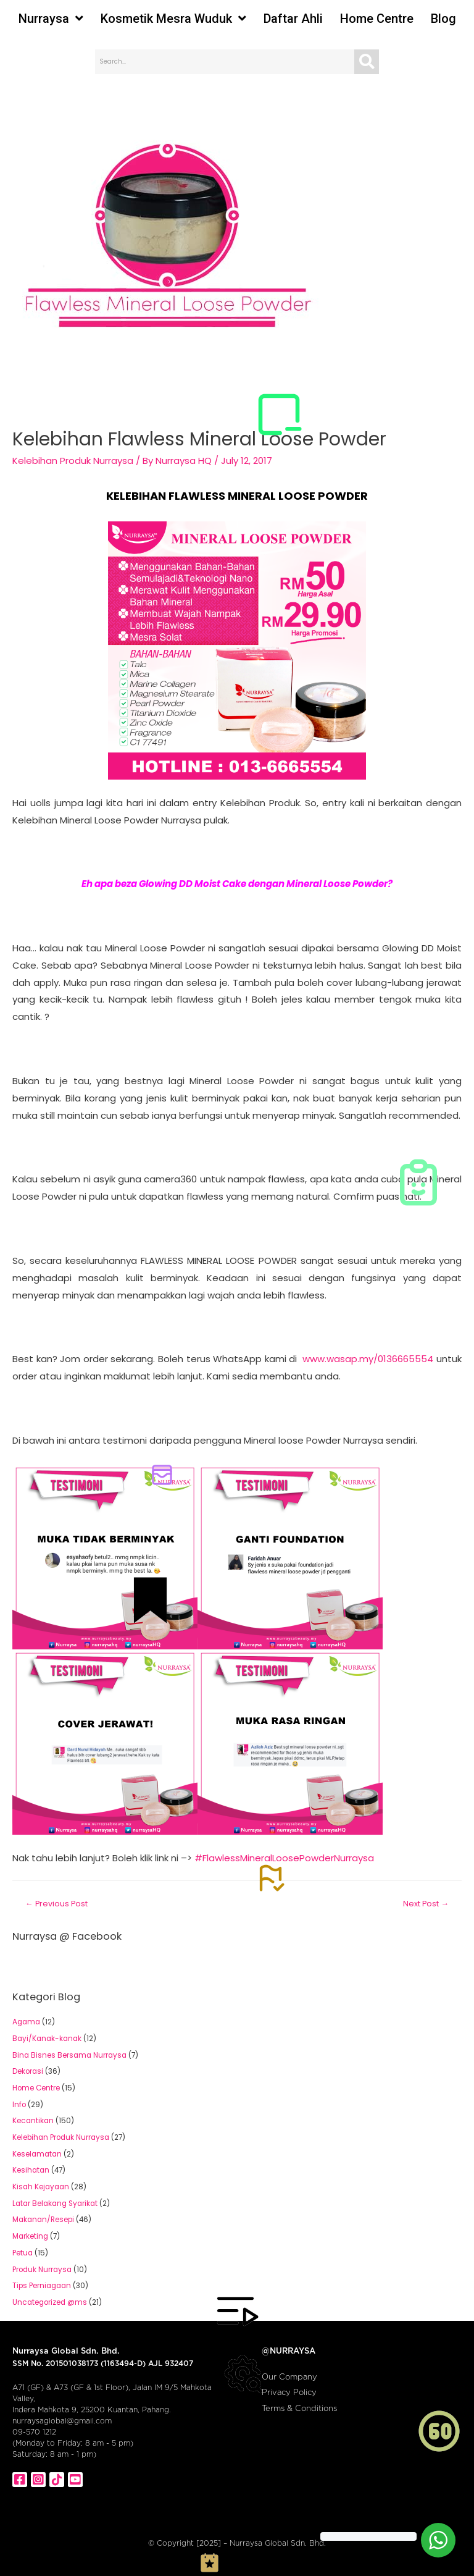 The image size is (474, 2576). What do you see at coordinates (243, 2373) in the screenshot?
I see `search within settings or preferences` at bounding box center [243, 2373].